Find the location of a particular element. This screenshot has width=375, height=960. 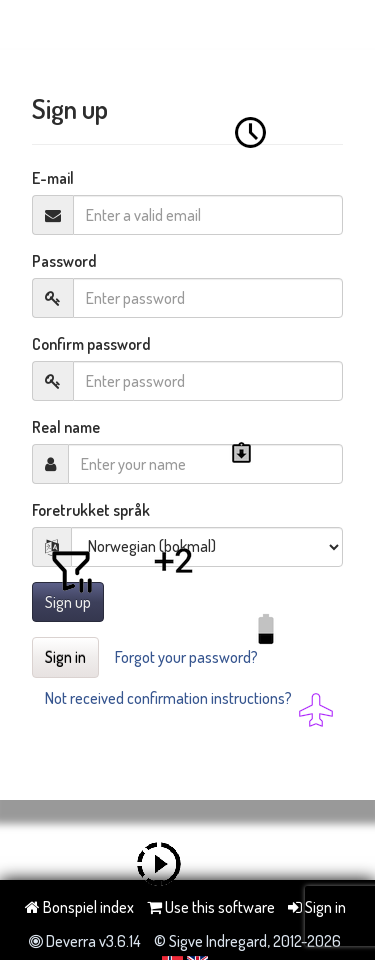

pause active filters is located at coordinates (71, 570).